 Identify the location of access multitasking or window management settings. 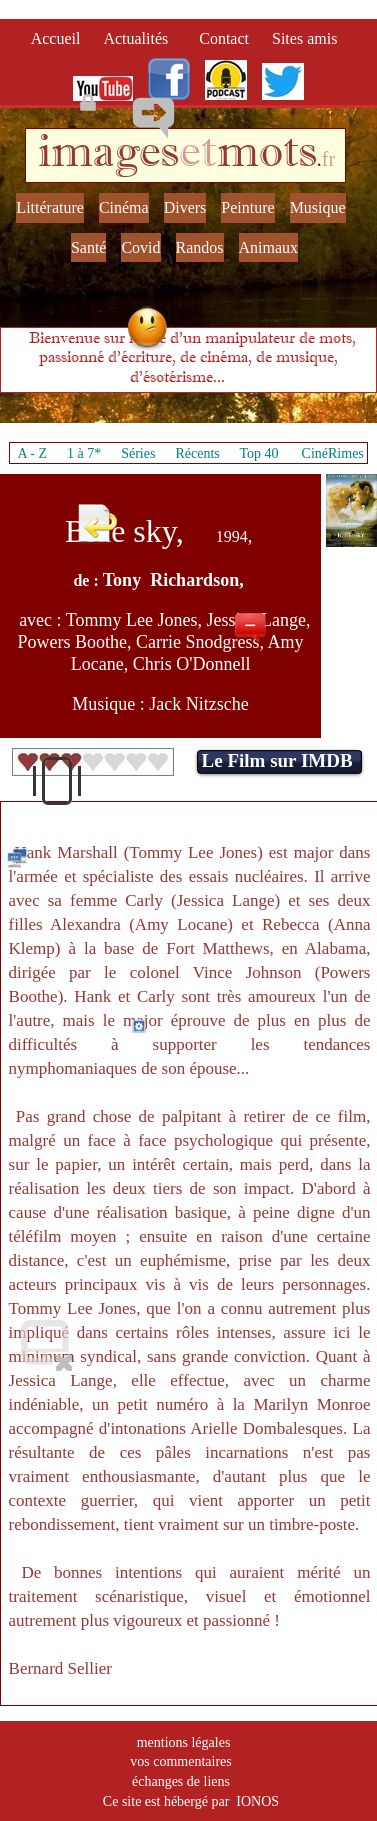
(57, 781).